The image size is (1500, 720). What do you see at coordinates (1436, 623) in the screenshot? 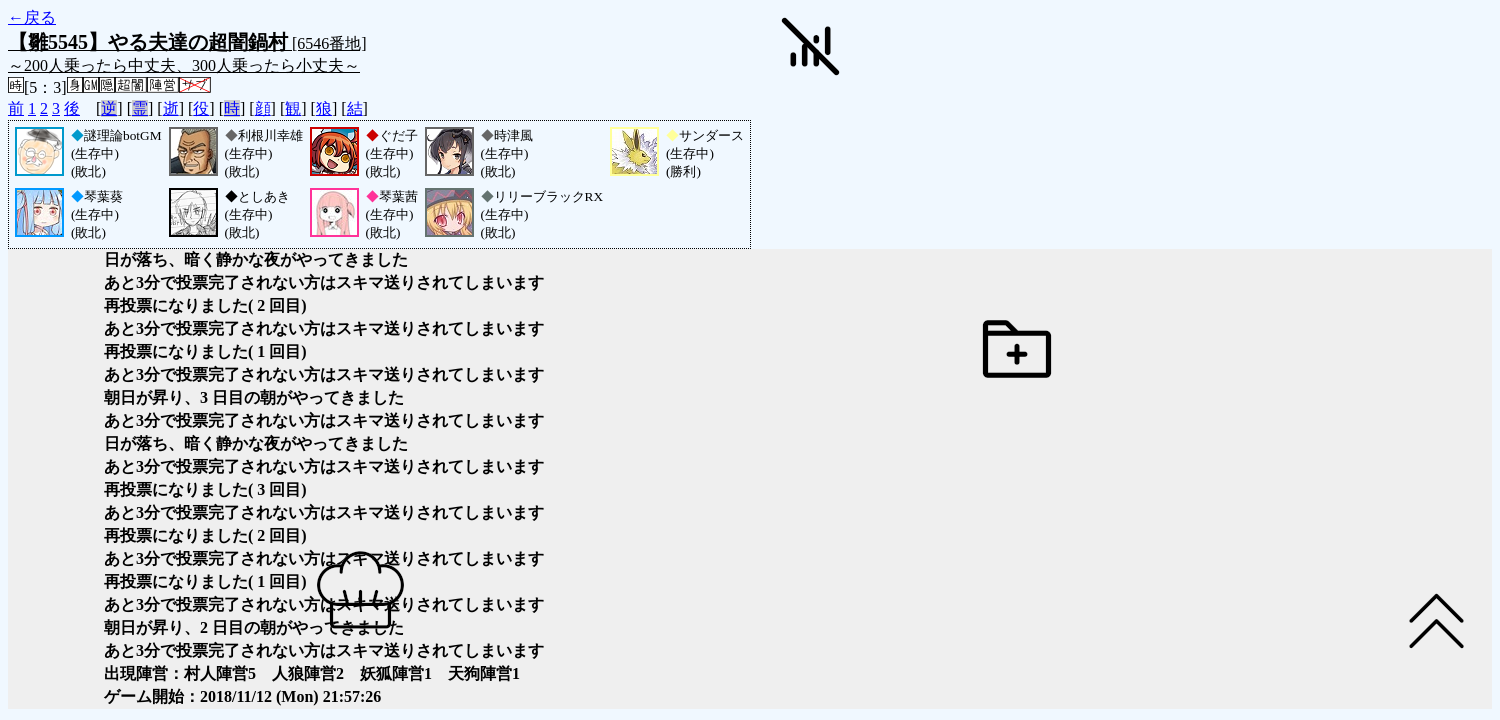
I see `scroll to top of page` at bounding box center [1436, 623].